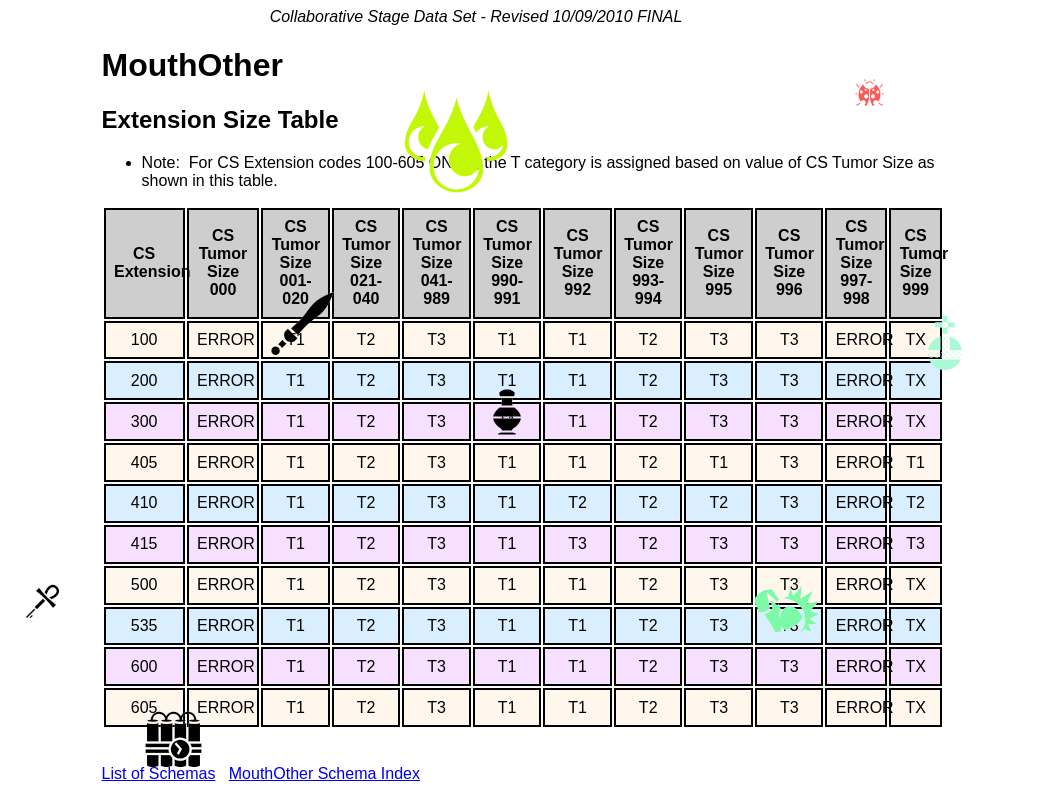 The width and height of the screenshot is (1040, 809). What do you see at coordinates (456, 141) in the screenshot?
I see `indicates humidity or moisture level` at bounding box center [456, 141].